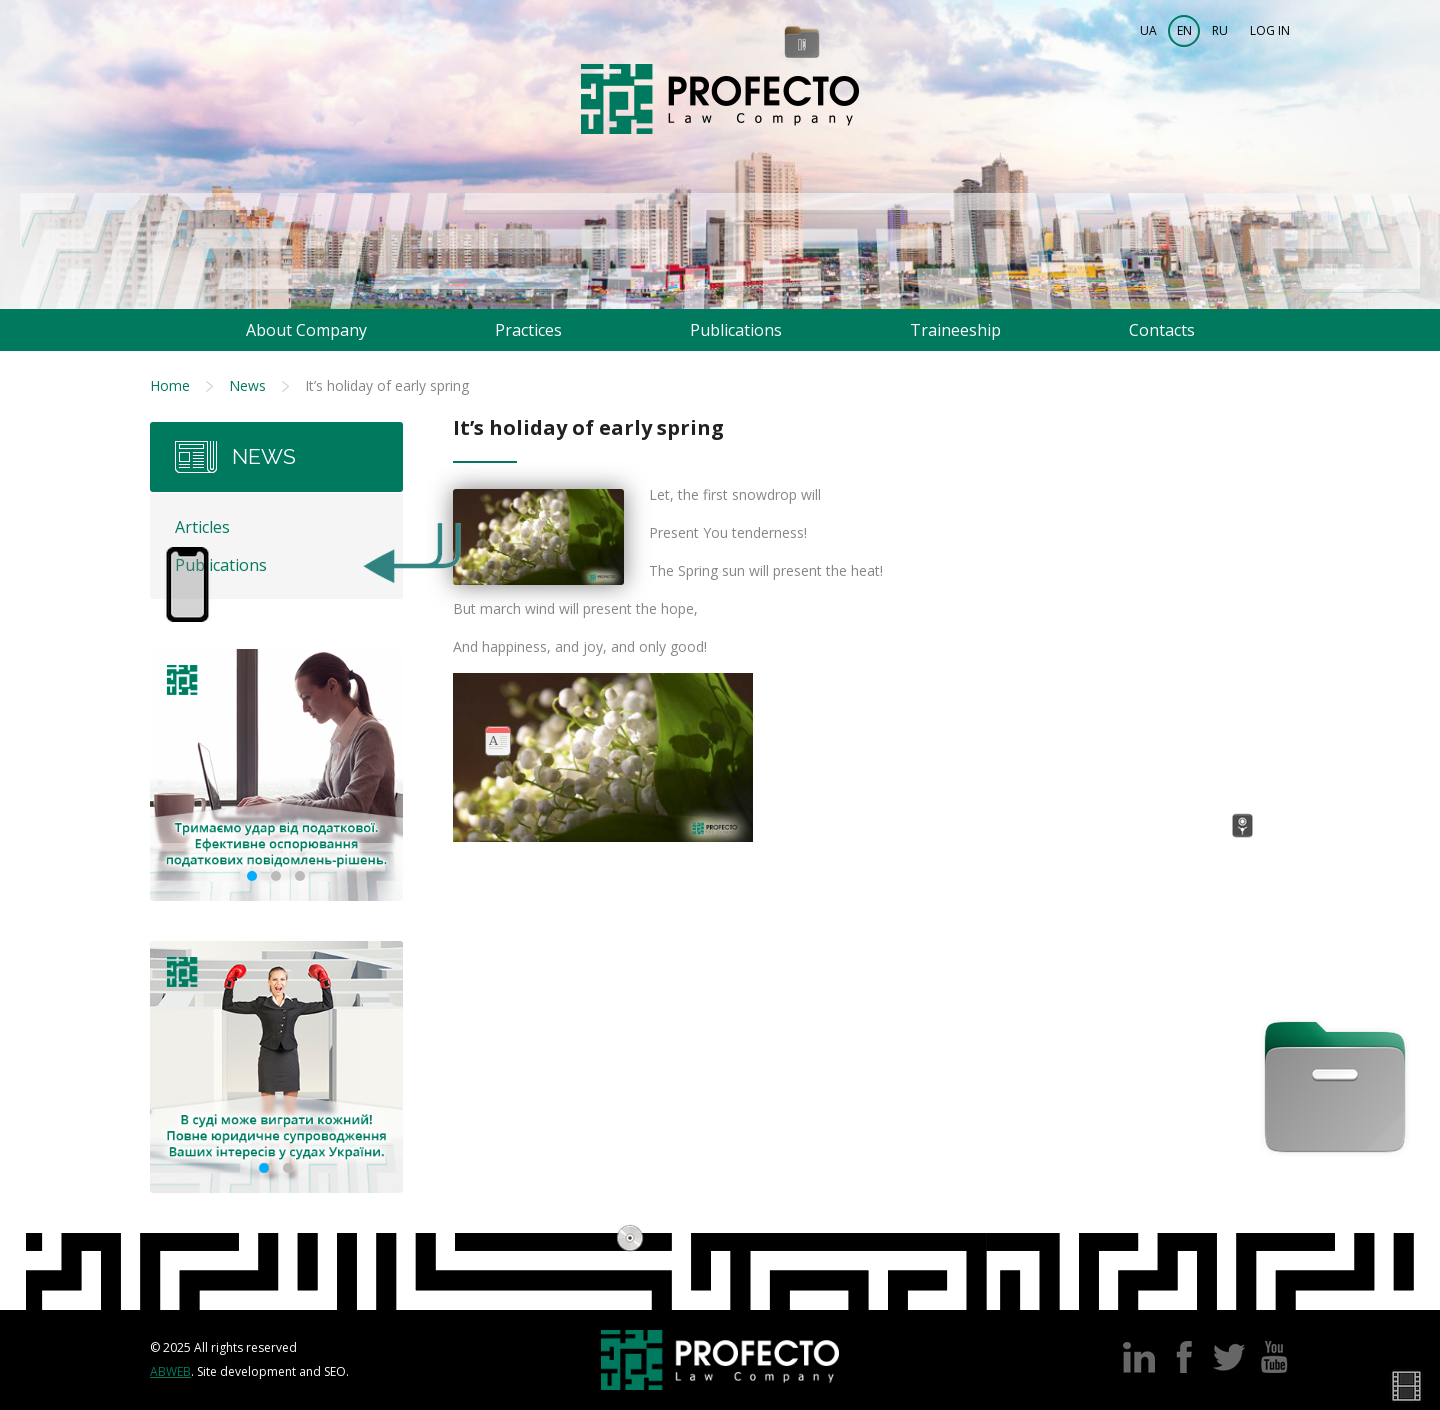 The image size is (1440, 1410). Describe the element at coordinates (1406, 1385) in the screenshot. I see `access your movie library` at that location.